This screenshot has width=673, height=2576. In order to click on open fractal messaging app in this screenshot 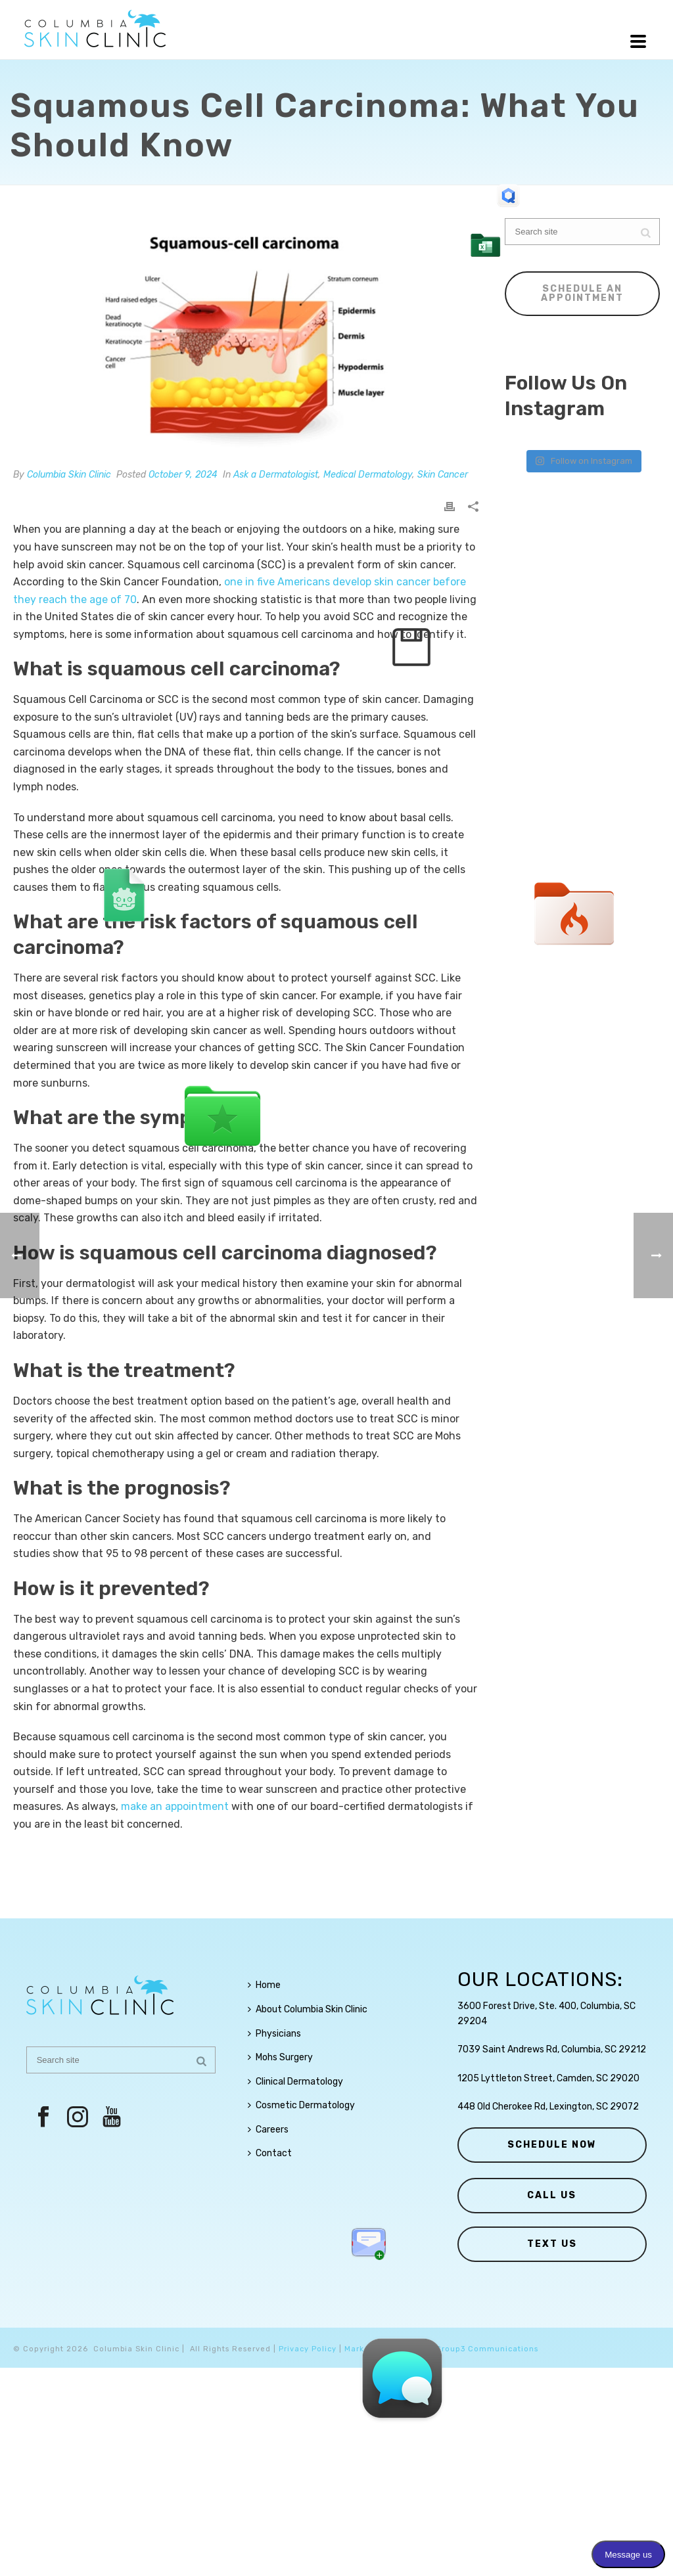, I will do `click(402, 2378)`.